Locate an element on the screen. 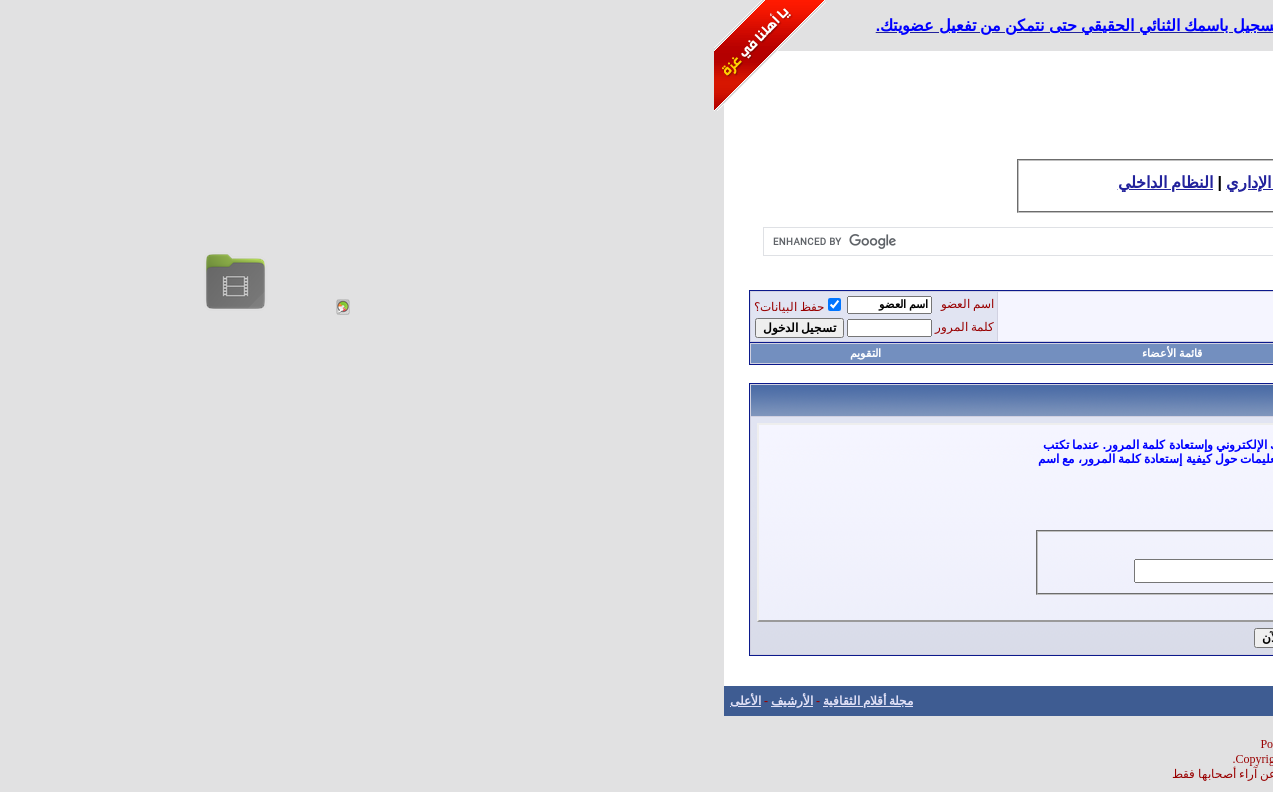  open your videos folder is located at coordinates (235, 281).